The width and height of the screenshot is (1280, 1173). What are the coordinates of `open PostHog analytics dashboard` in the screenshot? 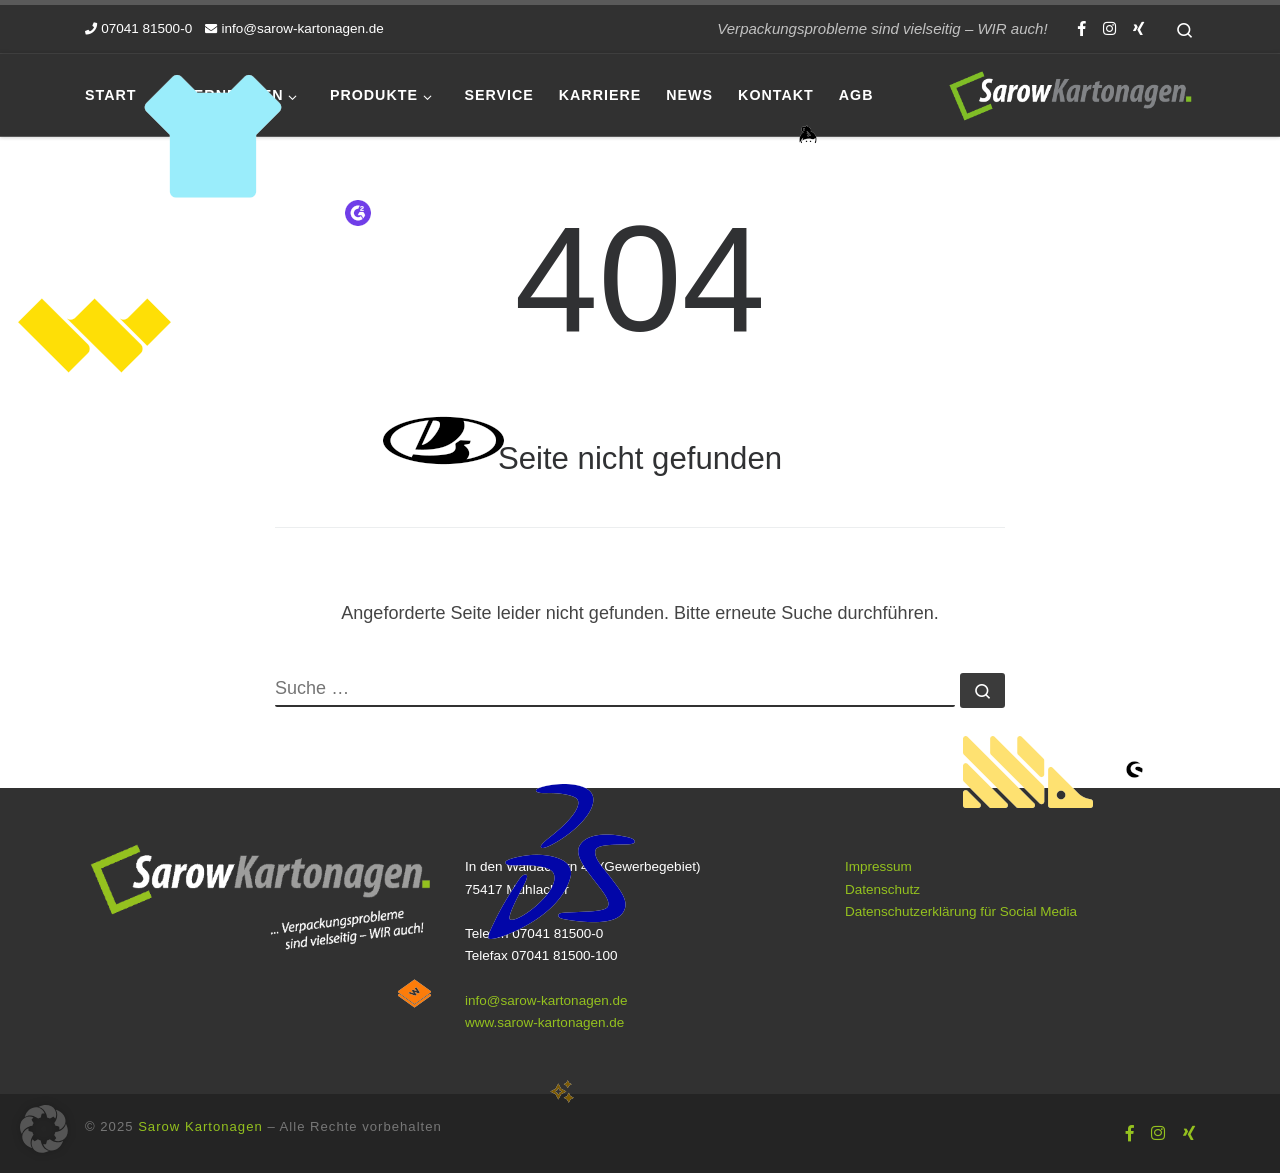 It's located at (1028, 772).